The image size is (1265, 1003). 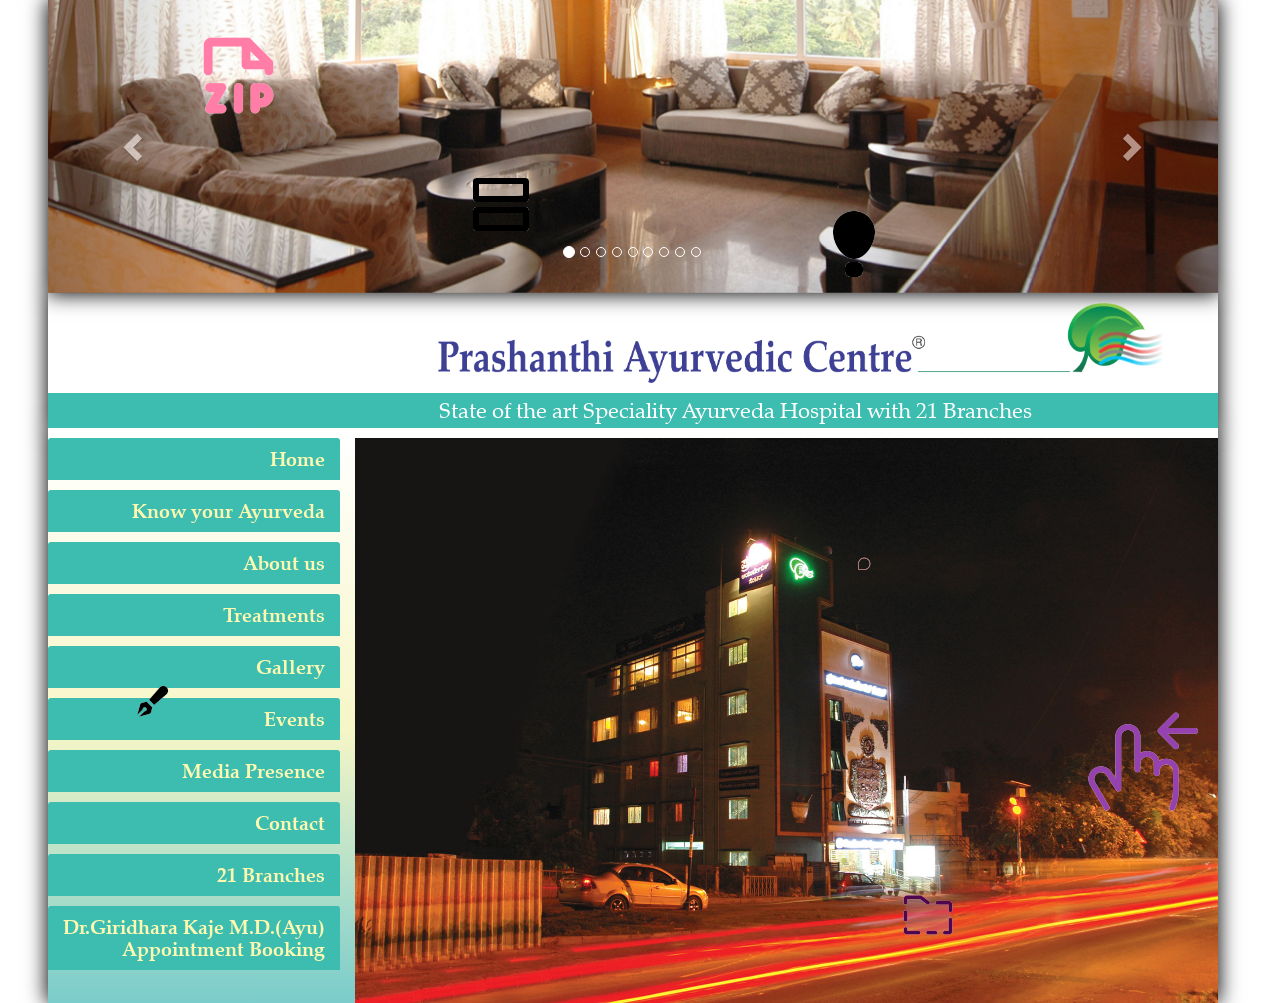 What do you see at coordinates (854, 244) in the screenshot?
I see `access travel or adventure features` at bounding box center [854, 244].